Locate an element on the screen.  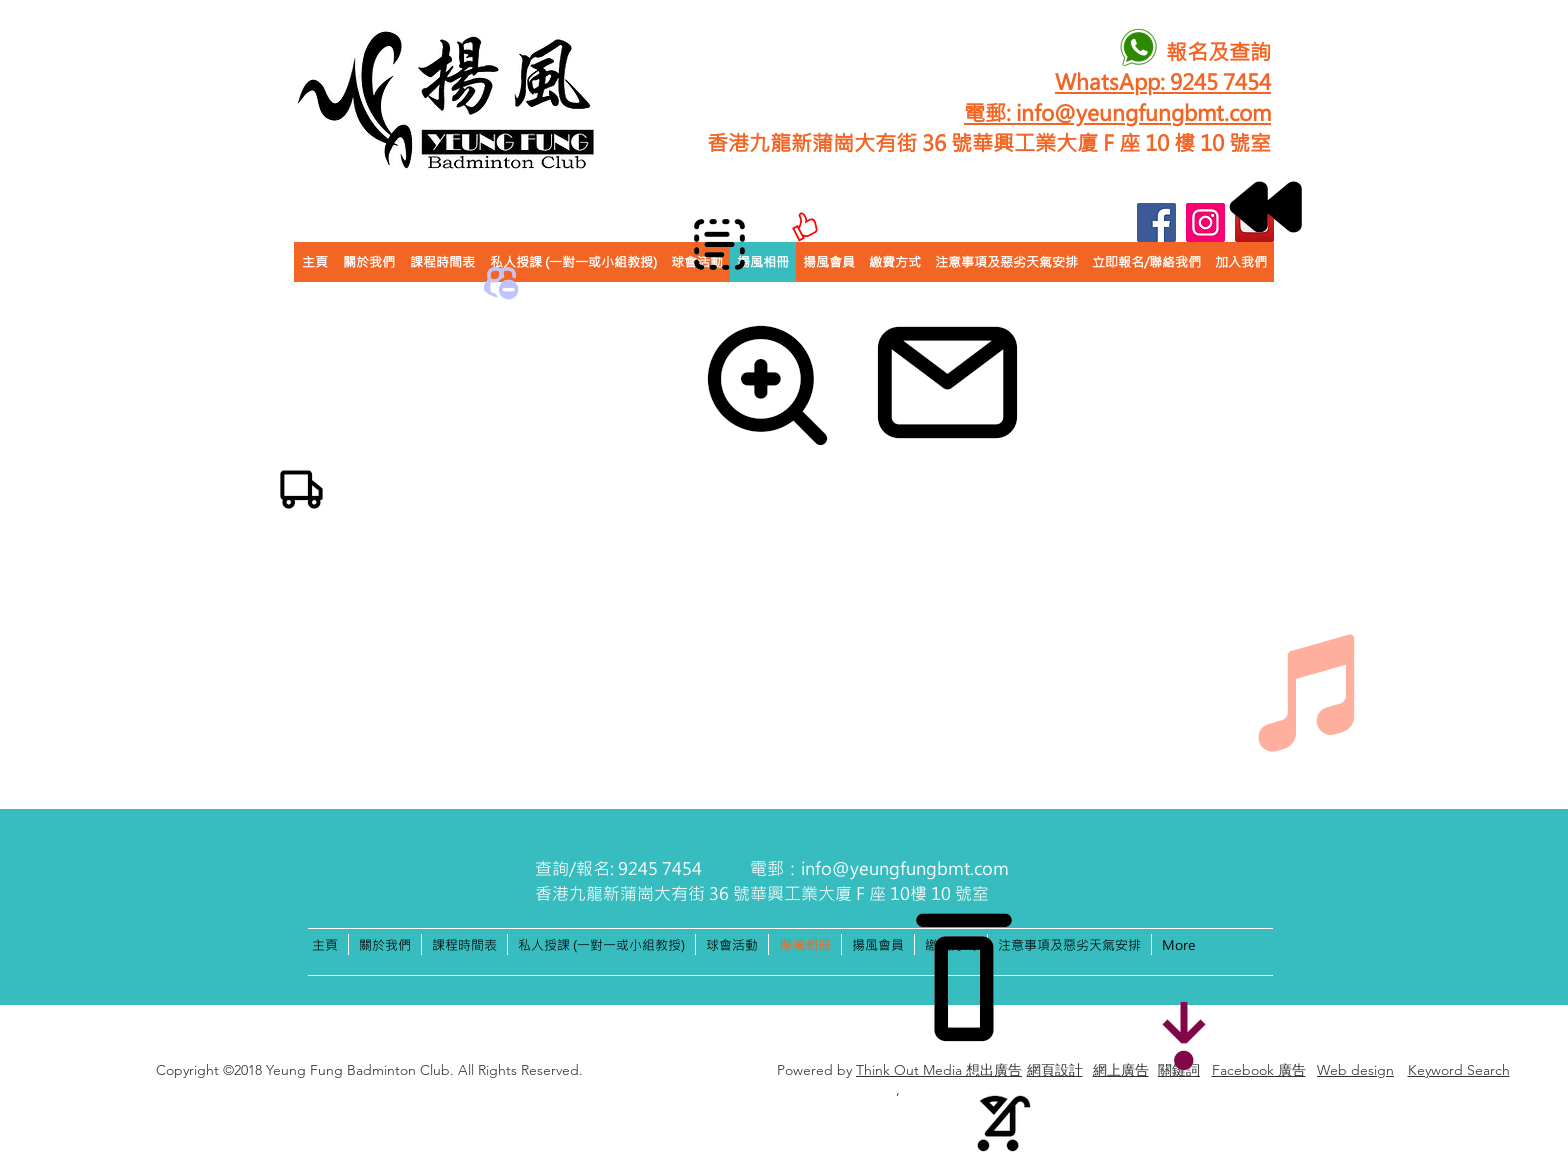
github copilot is blocked or disabled is located at coordinates (501, 282).